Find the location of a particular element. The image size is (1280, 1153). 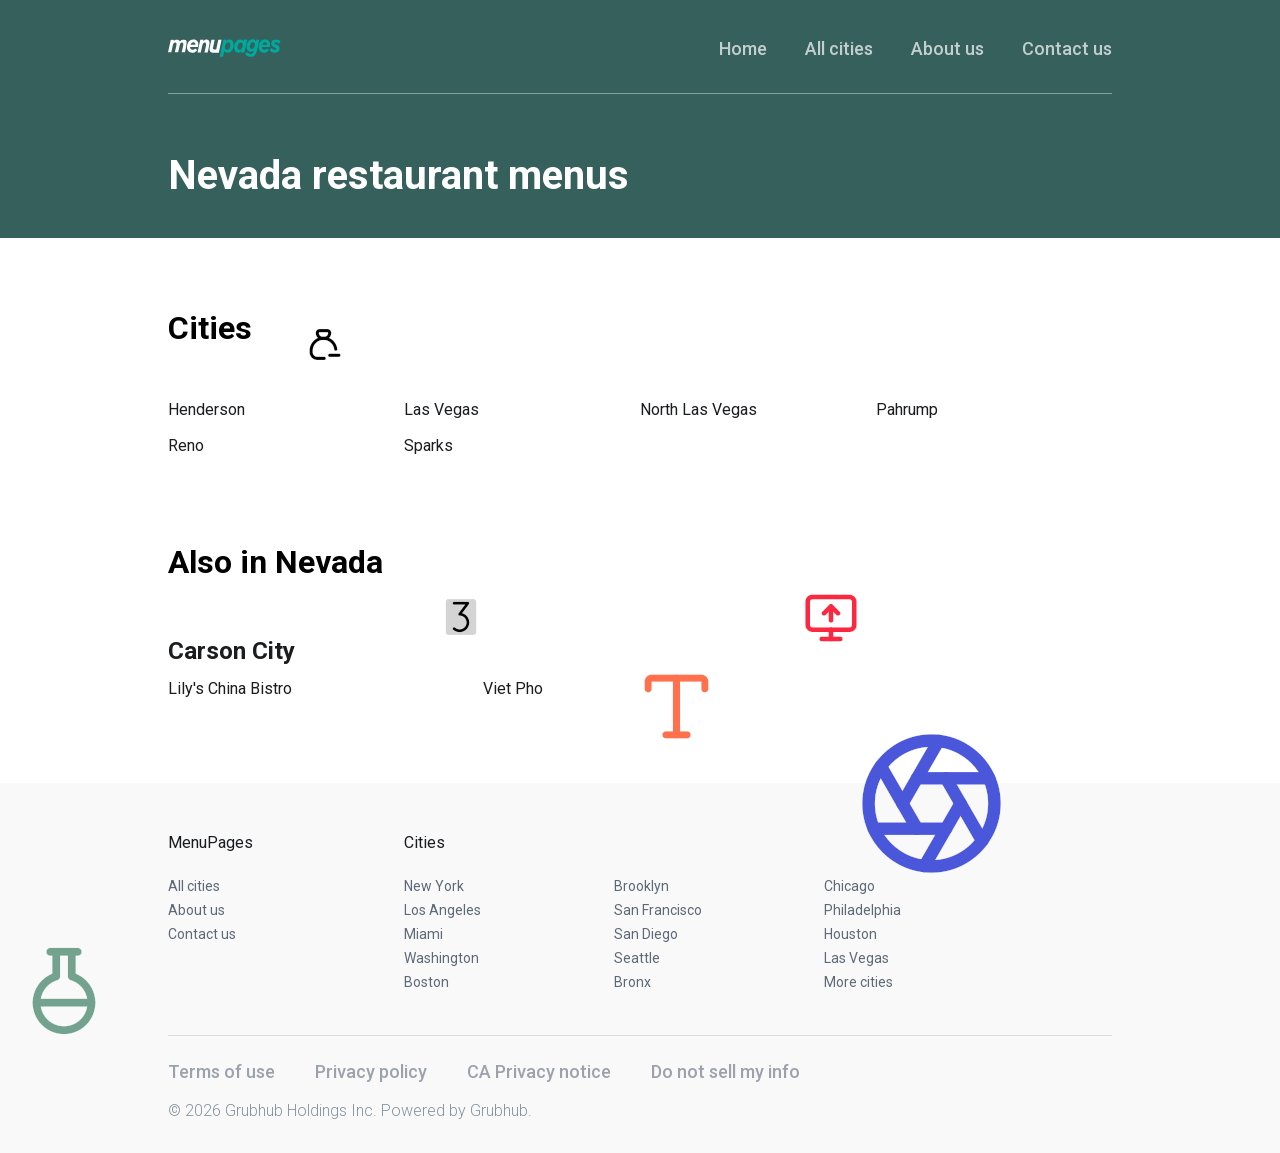

access text formatting options is located at coordinates (676, 706).